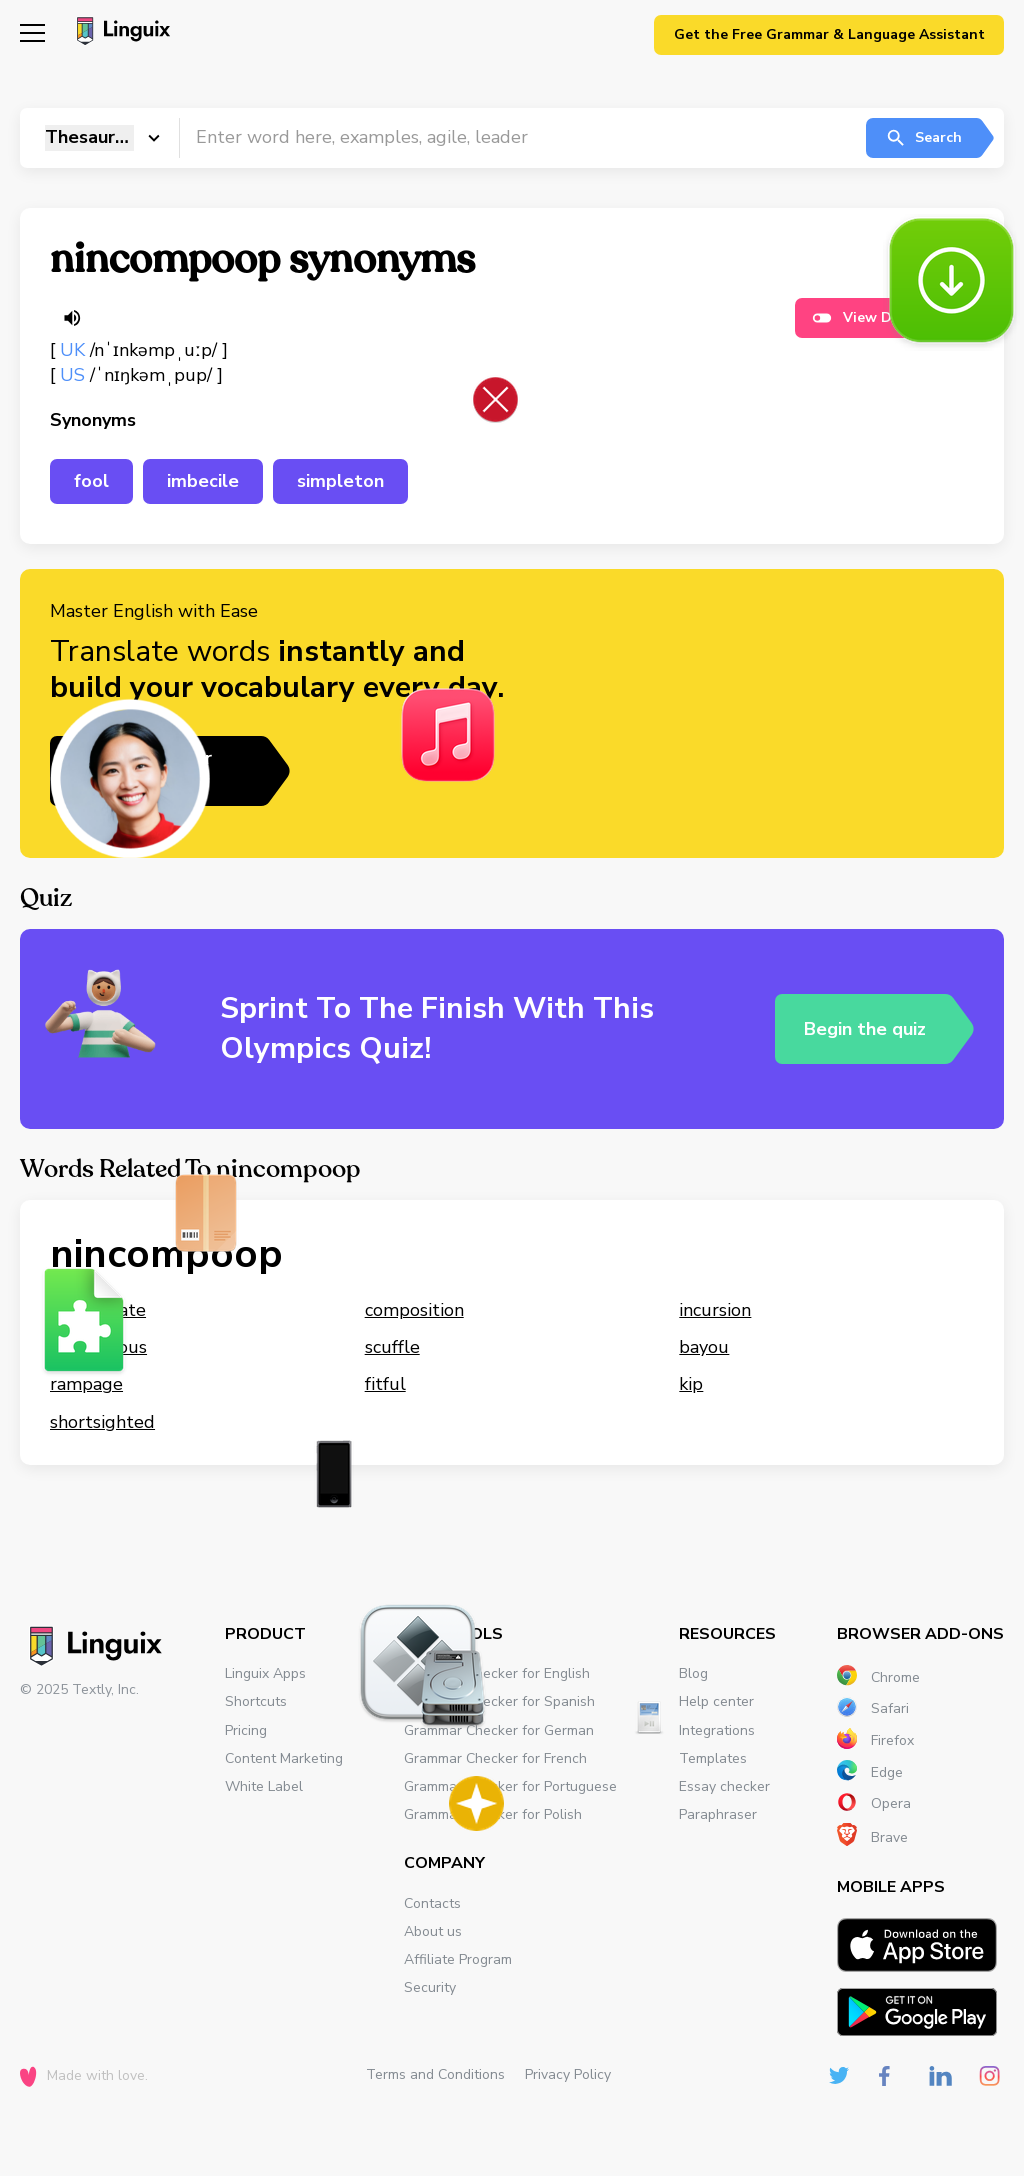 Image resolution: width=1024 pixels, height=2176 pixels. What do you see at coordinates (476, 1803) in the screenshot?
I see `mark a bluetooth device as trusted` at bounding box center [476, 1803].